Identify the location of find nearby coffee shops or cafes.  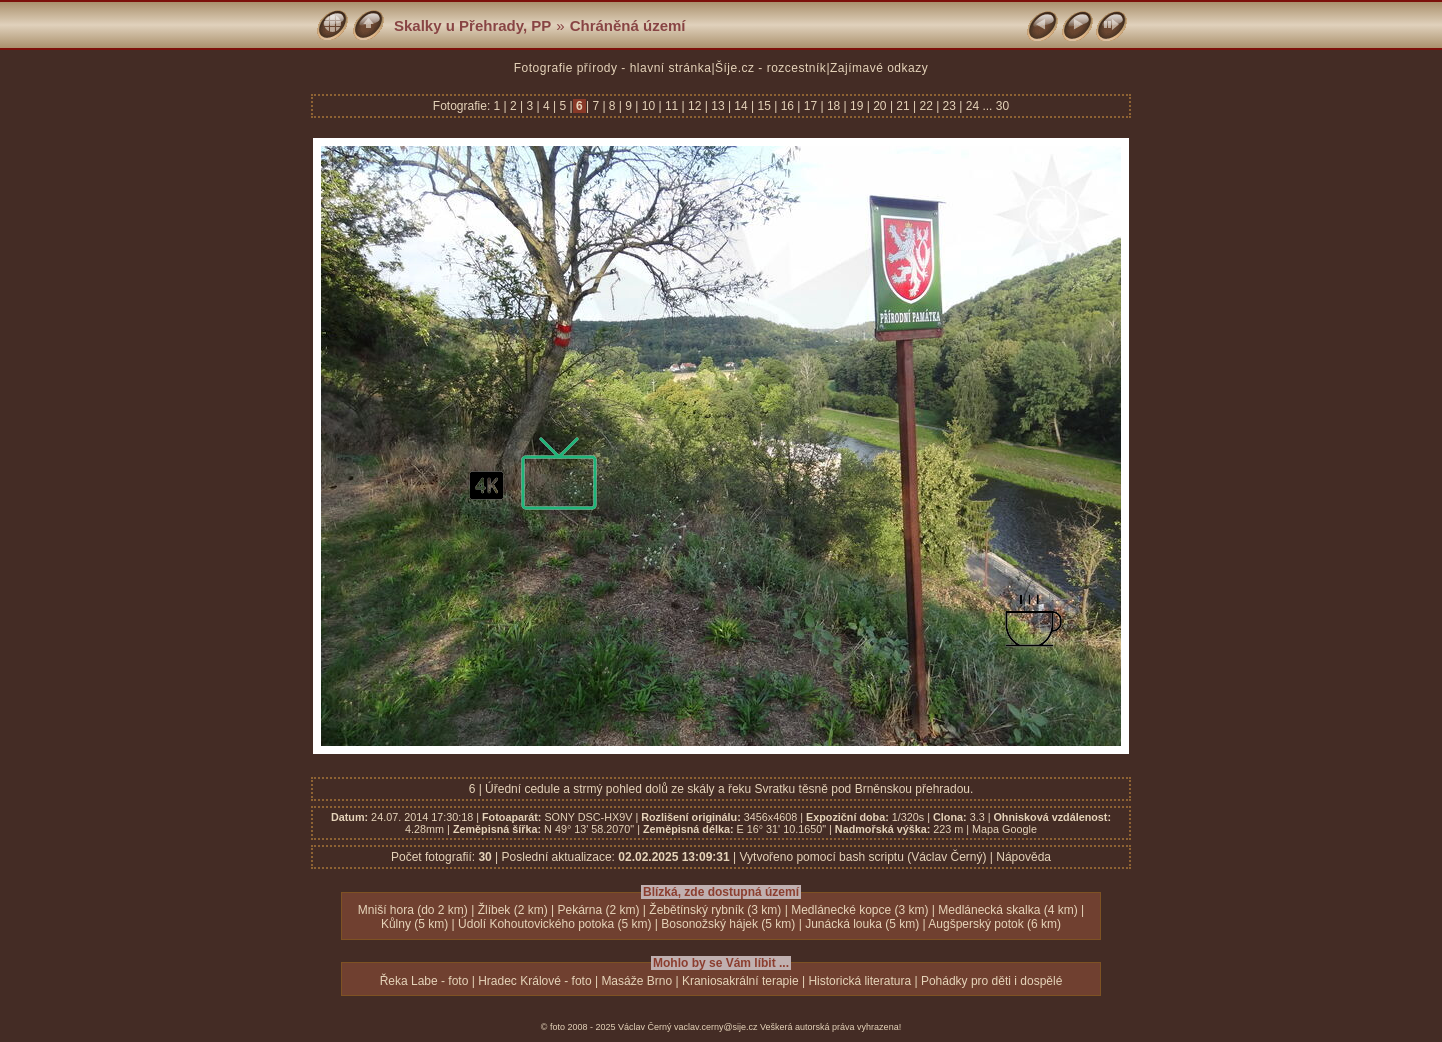
(1031, 622).